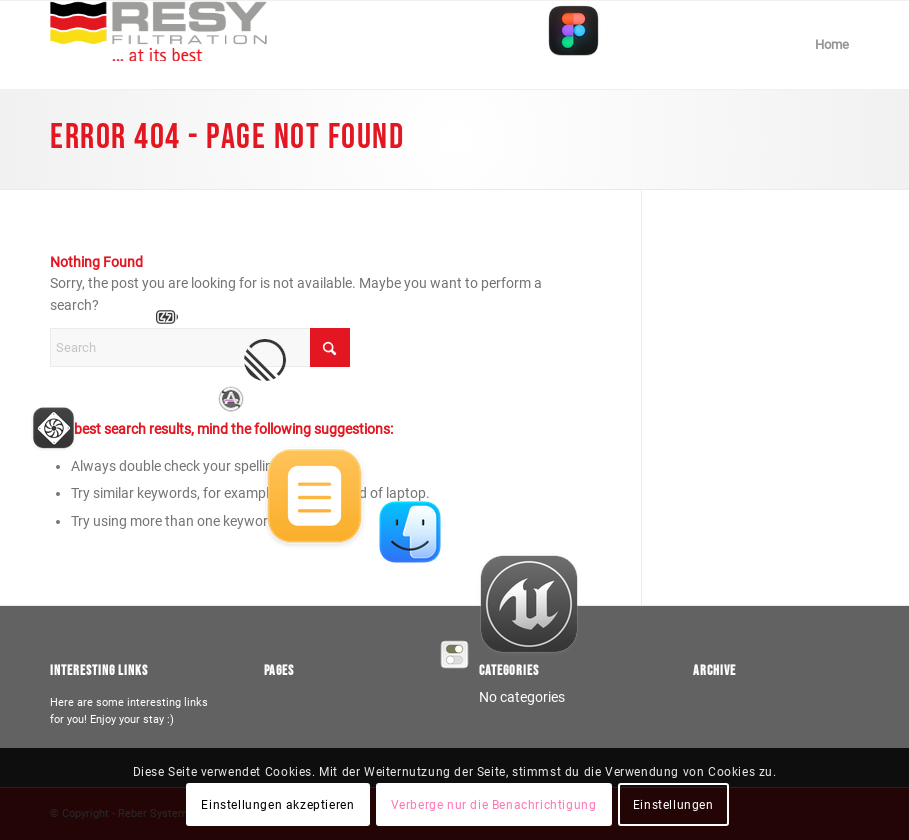  I want to click on open linear app, so click(265, 360).